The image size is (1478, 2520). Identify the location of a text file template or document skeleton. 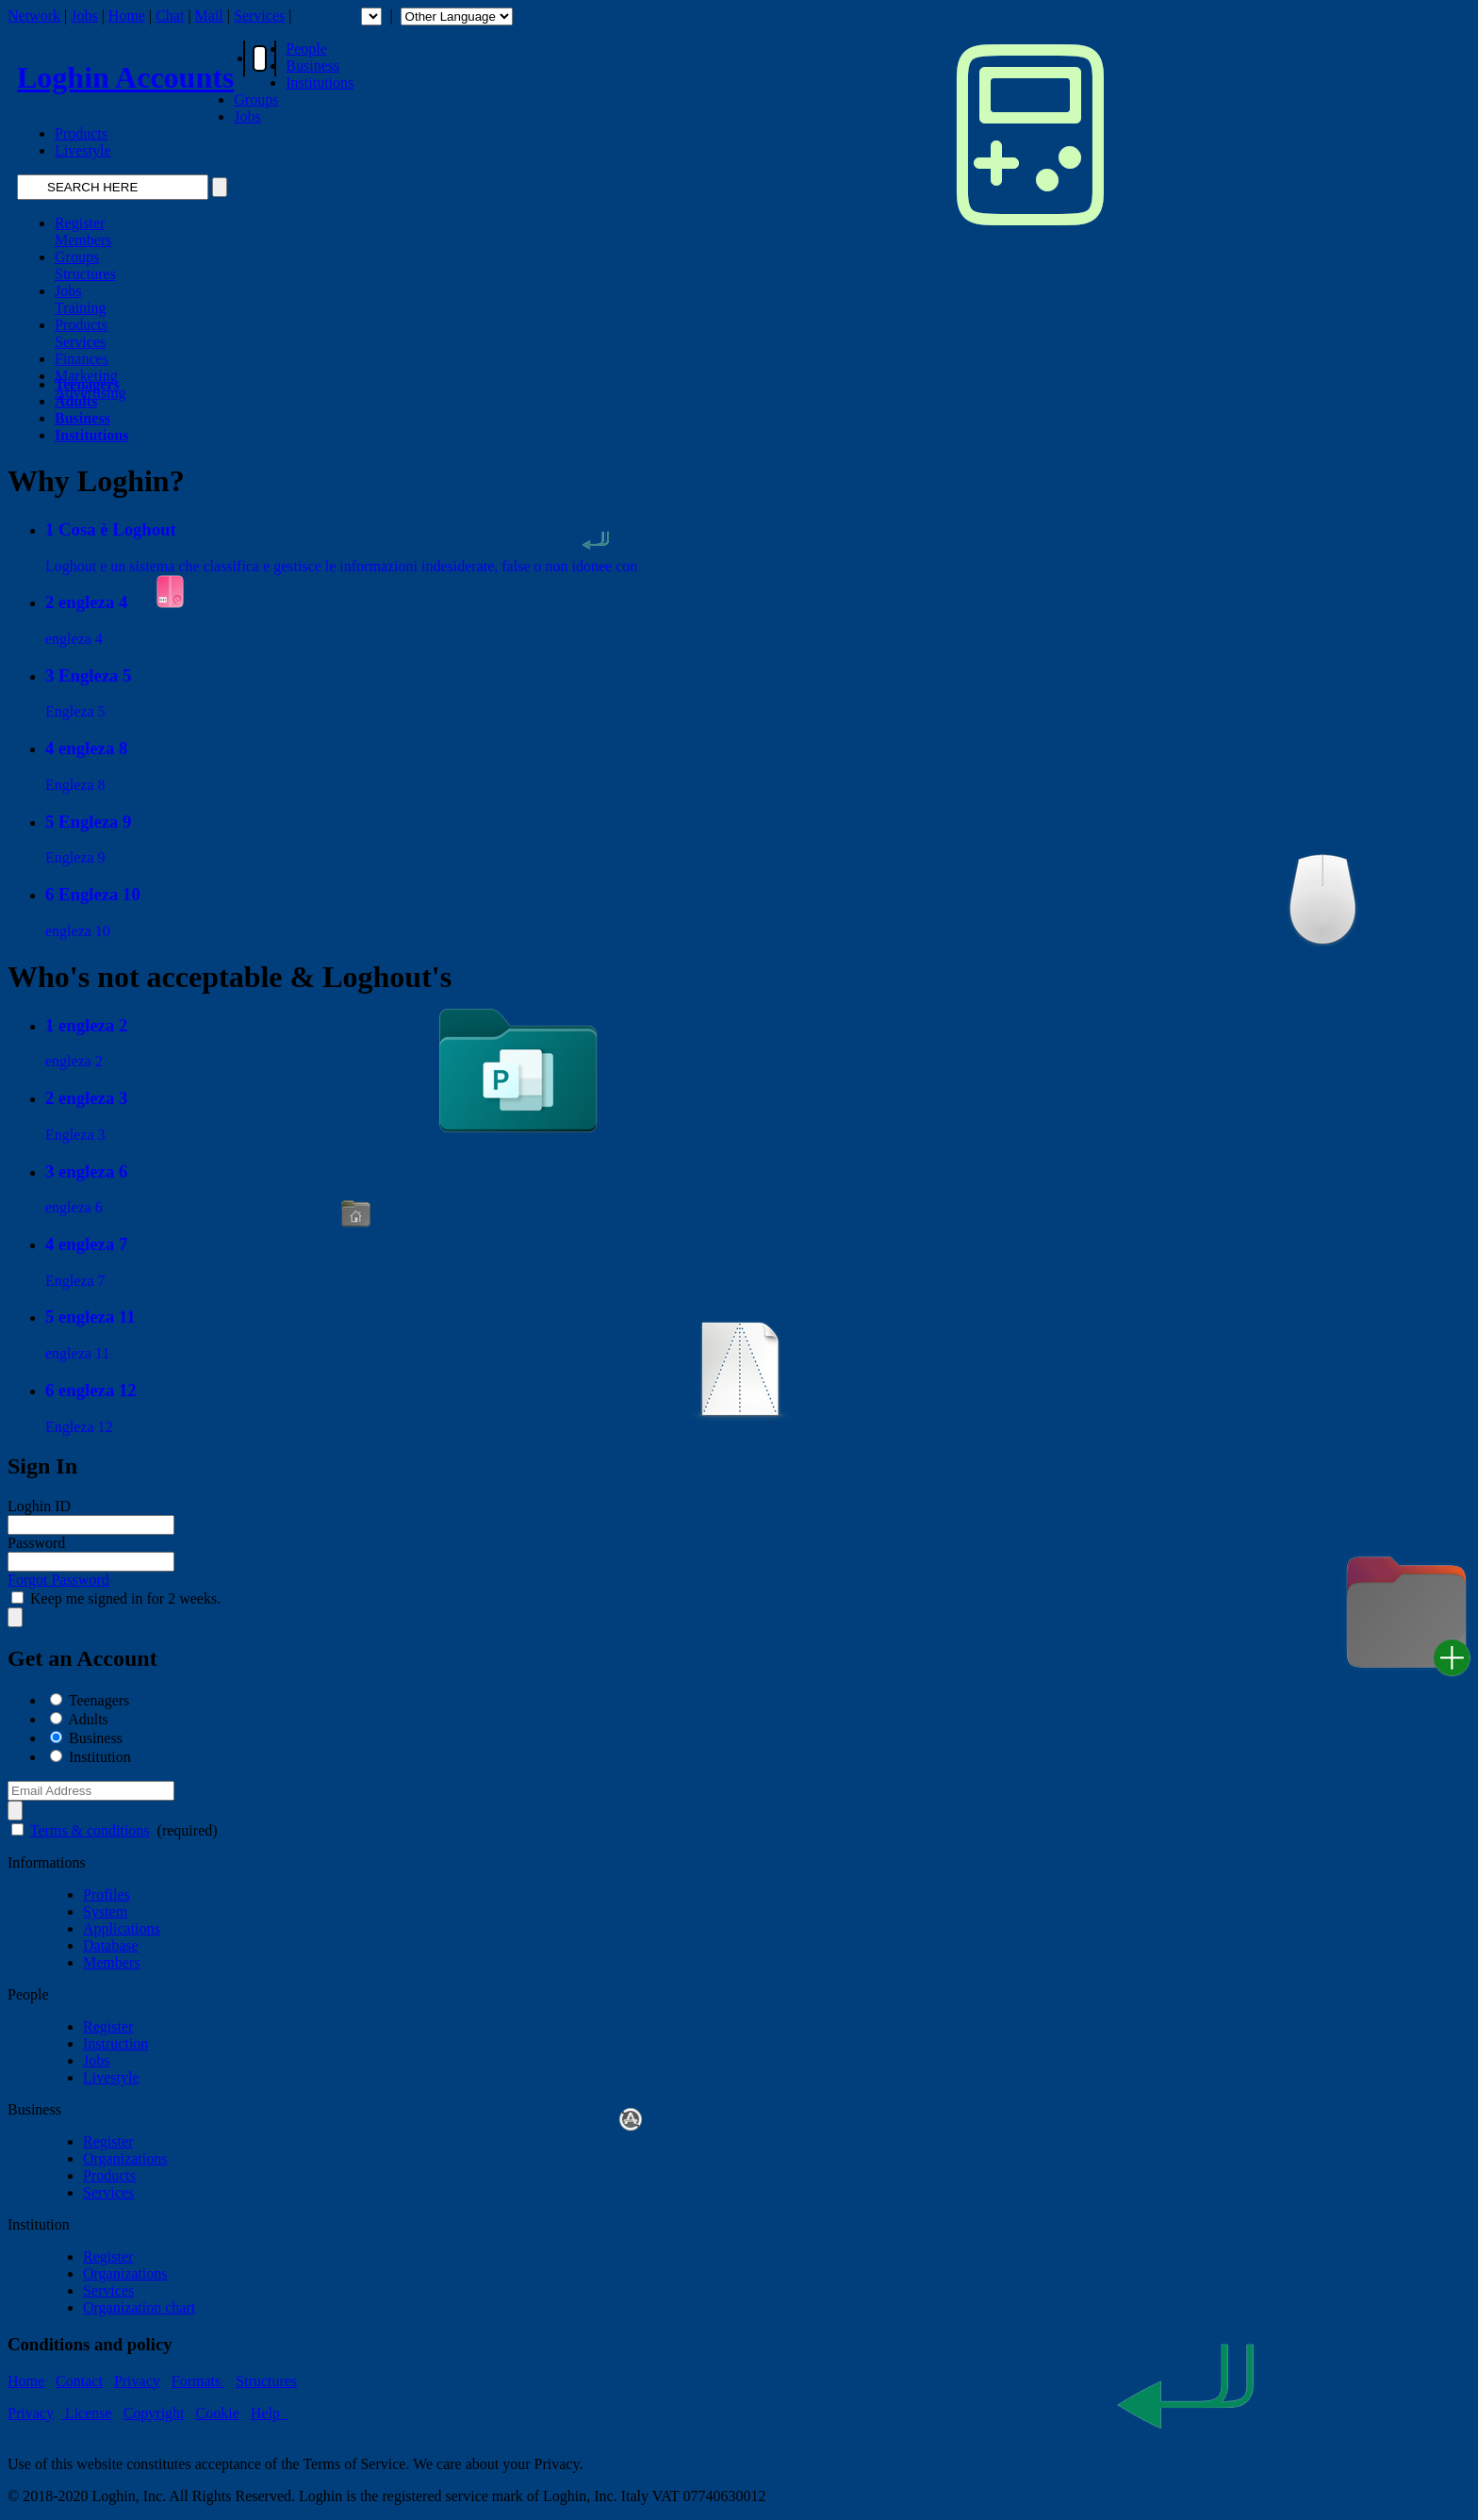
(742, 1369).